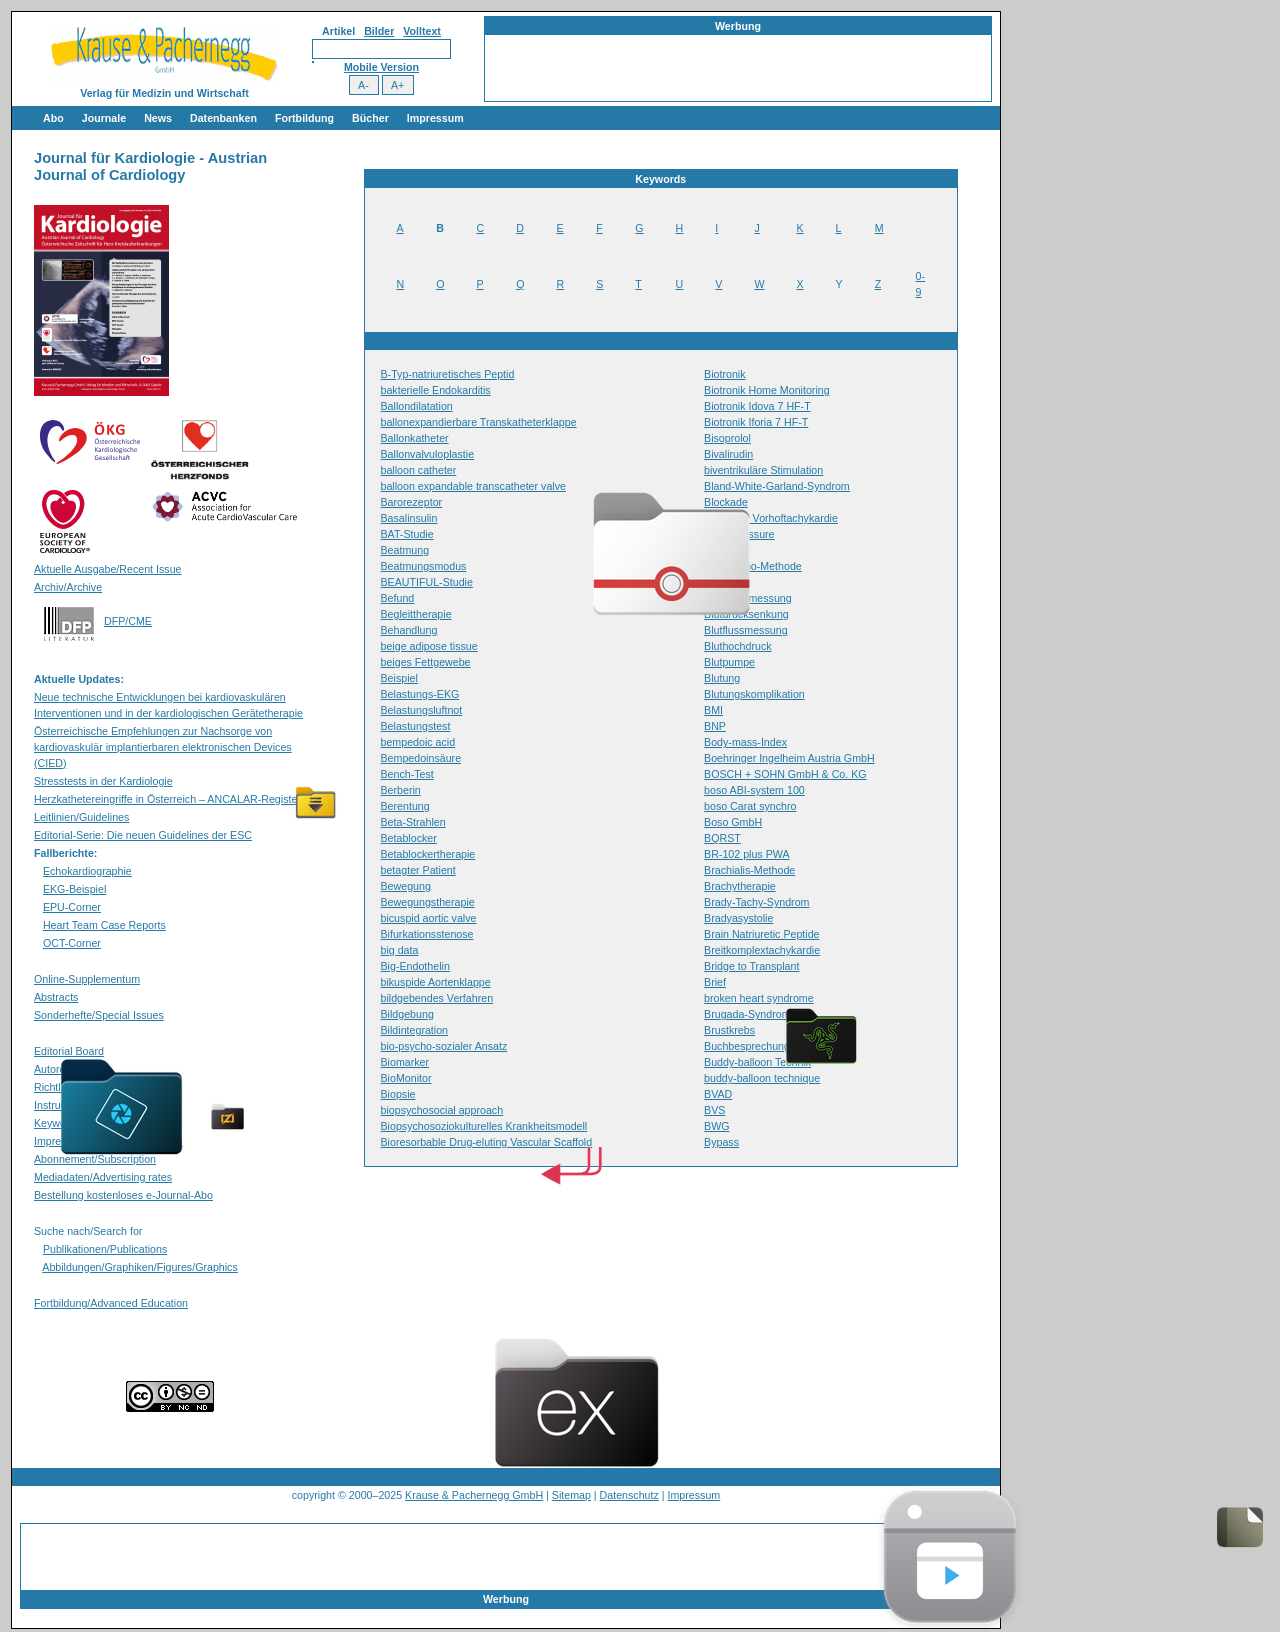  Describe the element at coordinates (570, 1165) in the screenshot. I see `reply to all recipients of an email` at that location.